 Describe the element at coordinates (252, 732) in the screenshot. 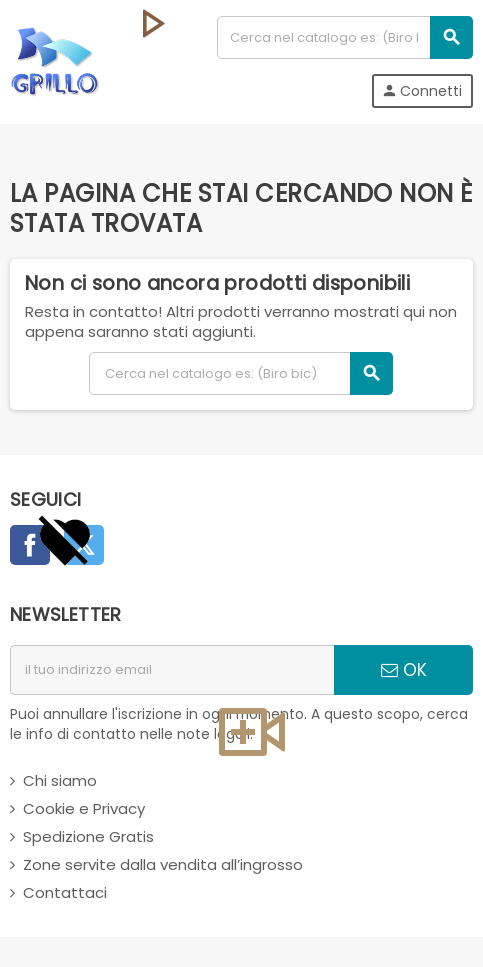

I see `add a new video recording` at that location.